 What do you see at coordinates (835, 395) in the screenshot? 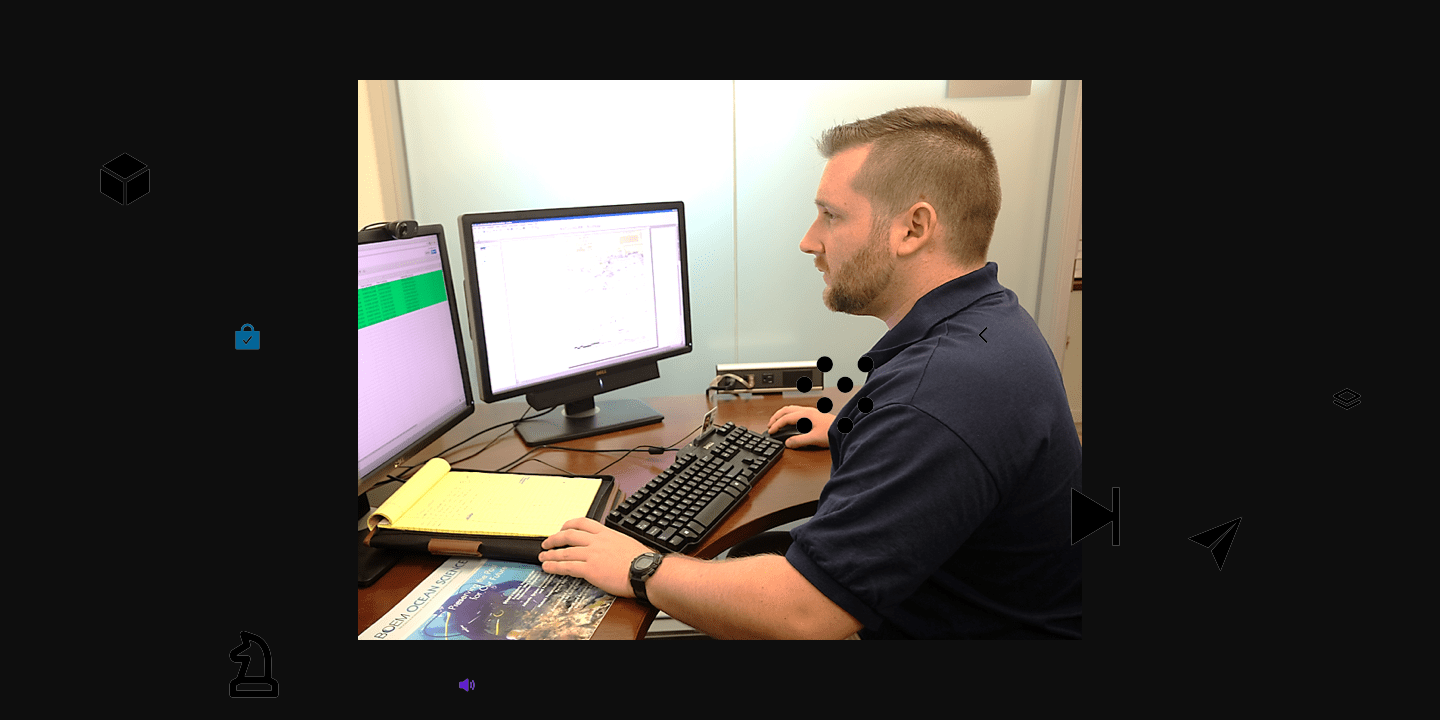
I see `adjust image grain or noise settings` at bounding box center [835, 395].